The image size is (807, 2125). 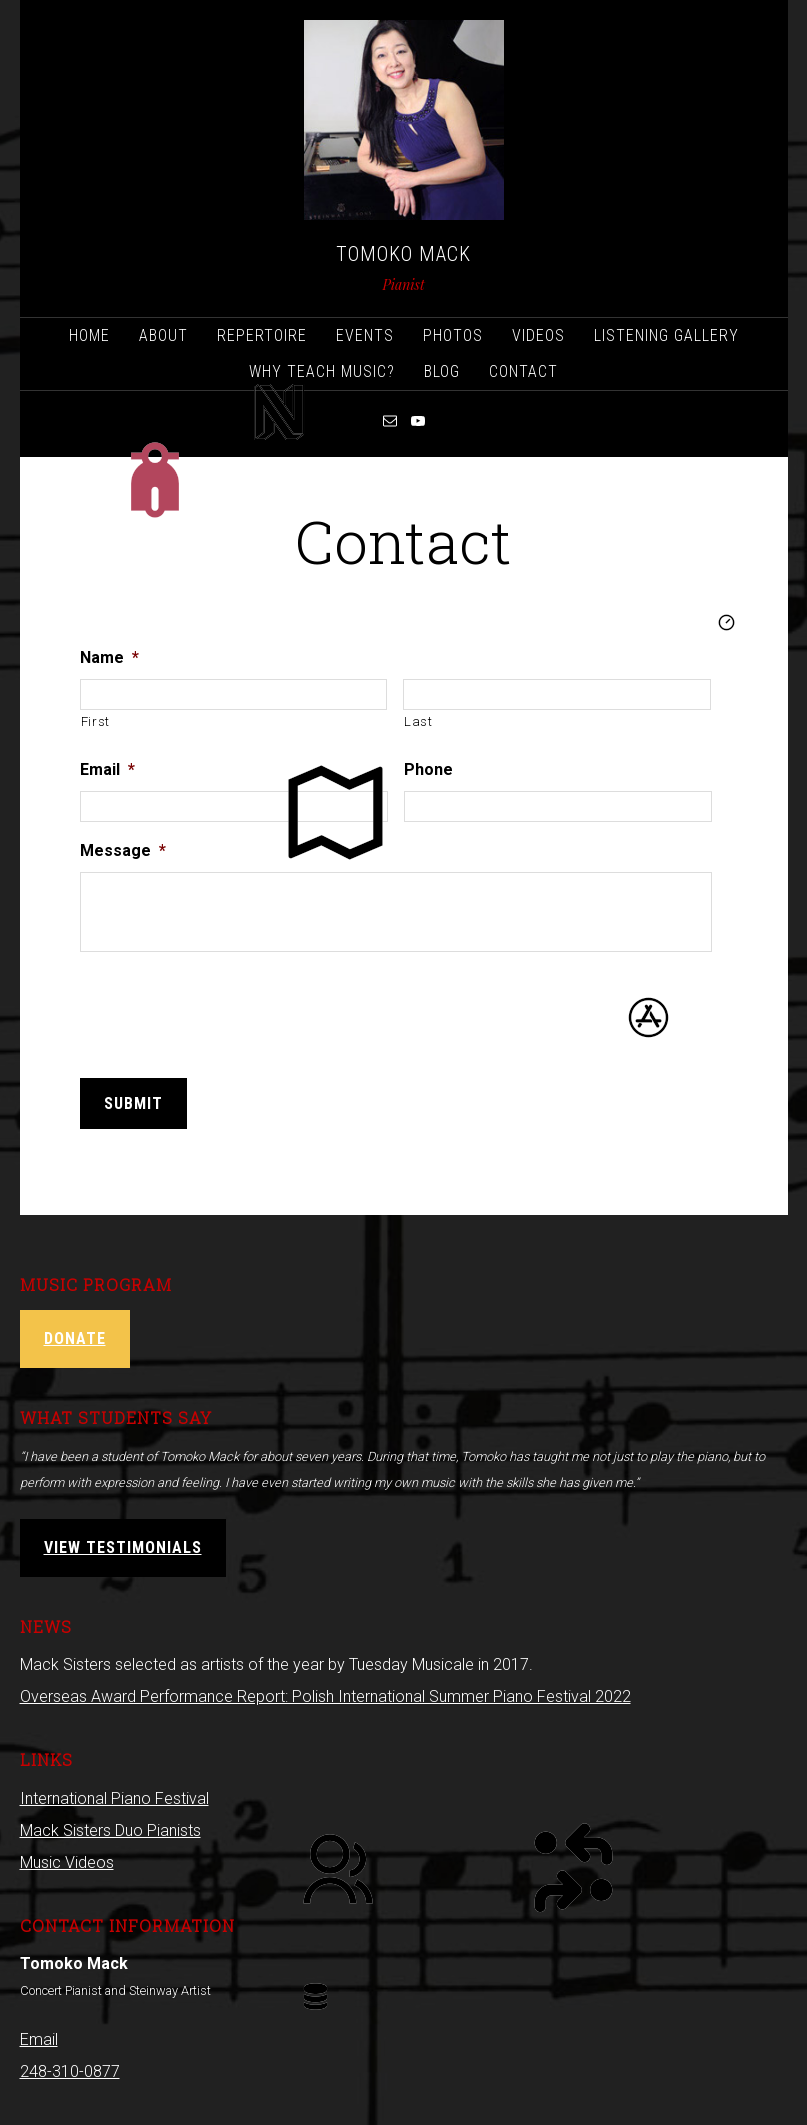 What do you see at coordinates (573, 1870) in the screenshot?
I see `merge or converge items to endpoints` at bounding box center [573, 1870].